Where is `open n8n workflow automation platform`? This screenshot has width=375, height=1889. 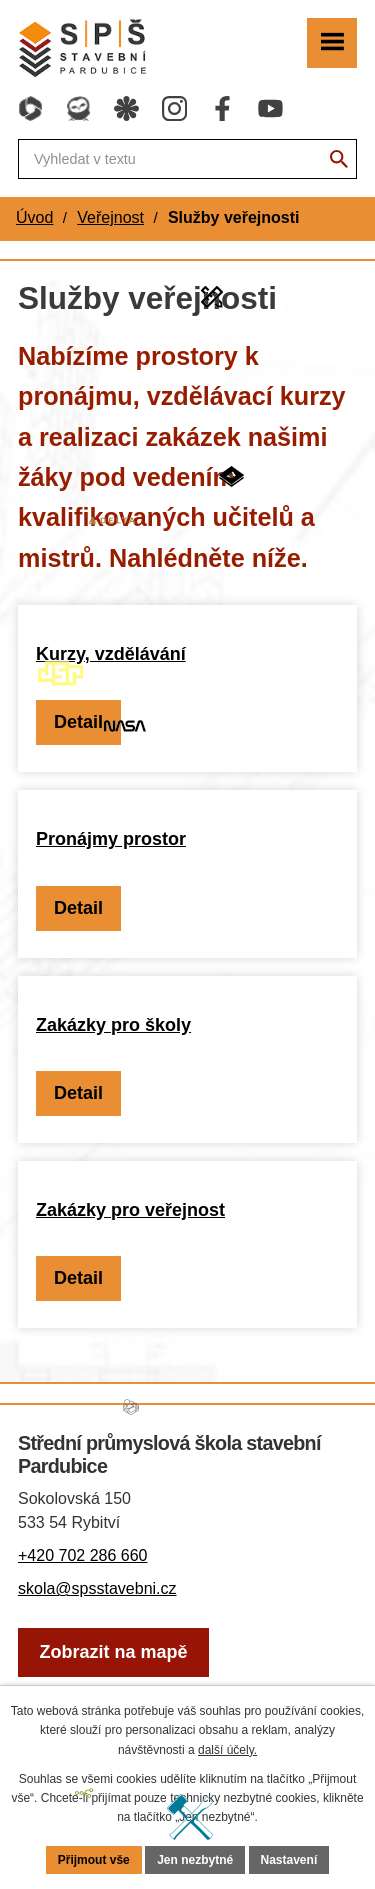 open n8n workflow automation platform is located at coordinates (84, 1793).